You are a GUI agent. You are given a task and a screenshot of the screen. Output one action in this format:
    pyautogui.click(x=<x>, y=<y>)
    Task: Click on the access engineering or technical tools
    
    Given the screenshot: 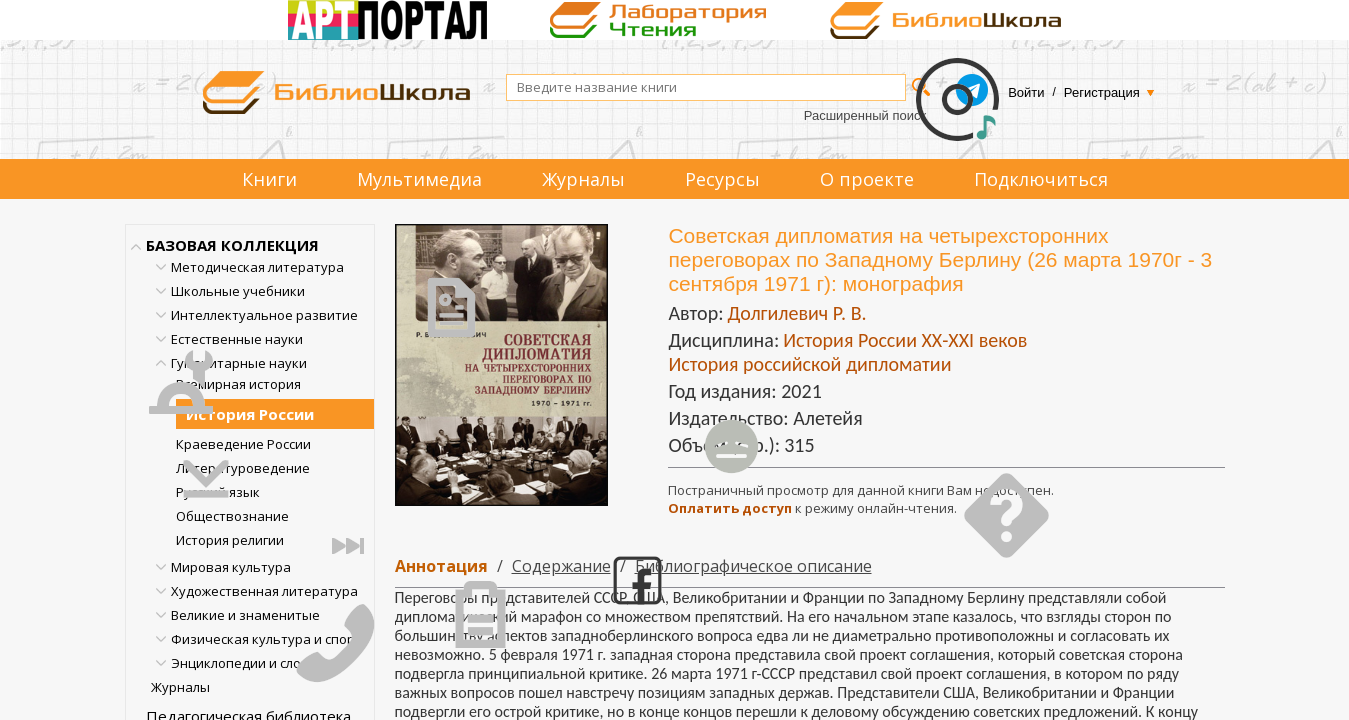 What is the action you would take?
    pyautogui.click(x=181, y=382)
    